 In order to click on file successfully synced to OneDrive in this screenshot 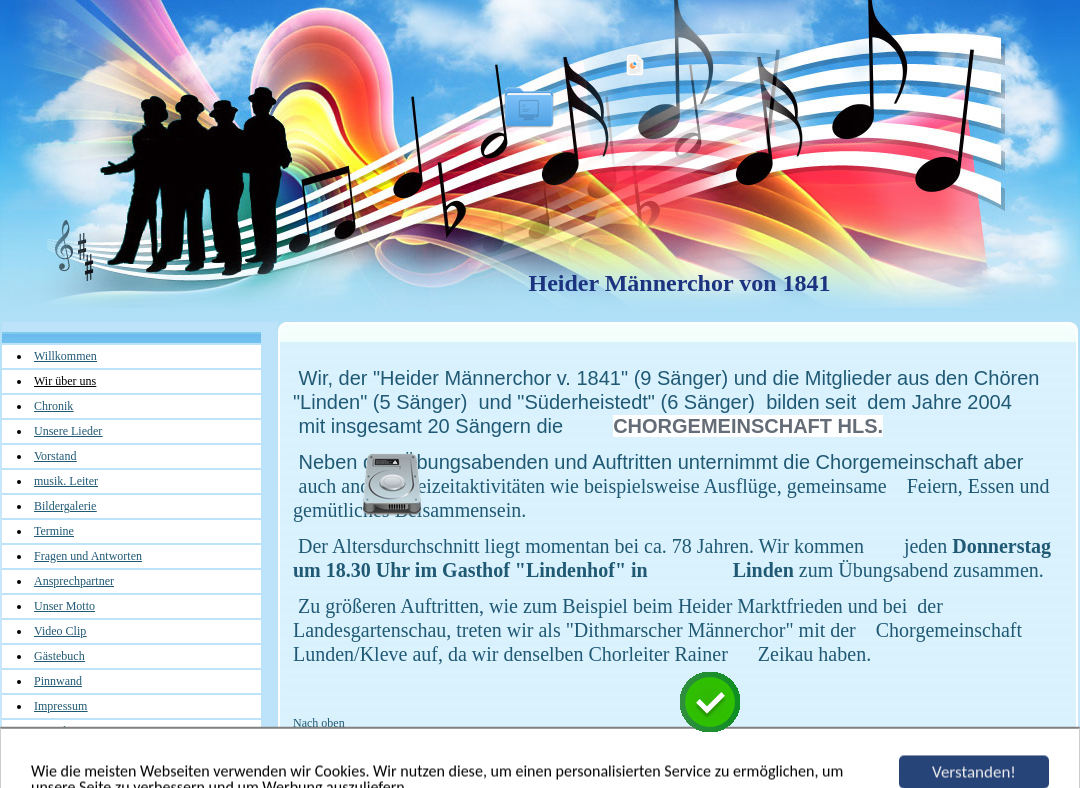, I will do `click(710, 702)`.